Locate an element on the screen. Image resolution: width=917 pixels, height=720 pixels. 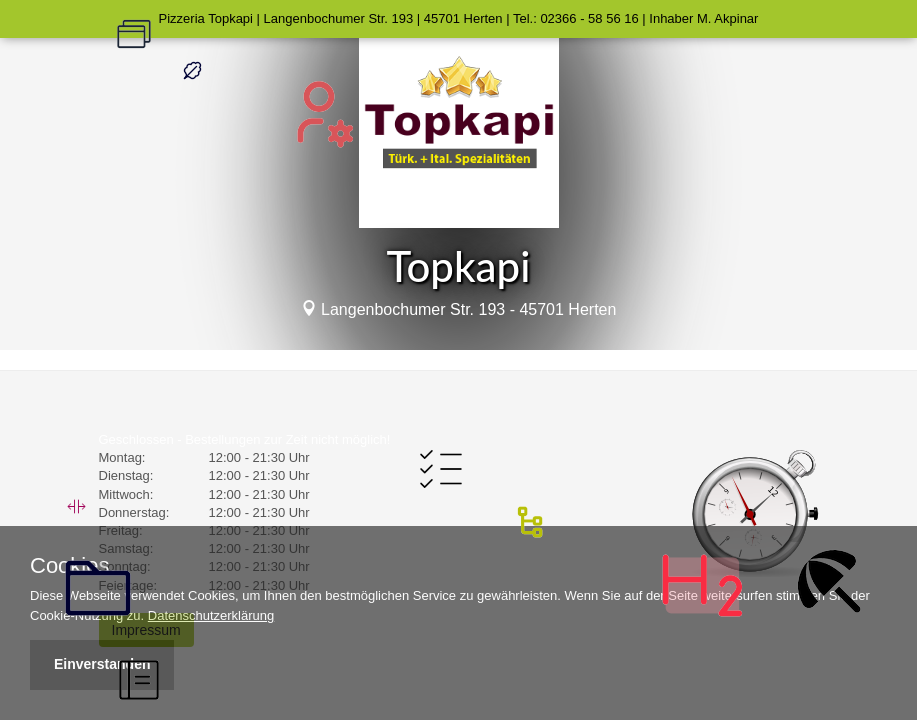
format text as heading level 2 is located at coordinates (698, 584).